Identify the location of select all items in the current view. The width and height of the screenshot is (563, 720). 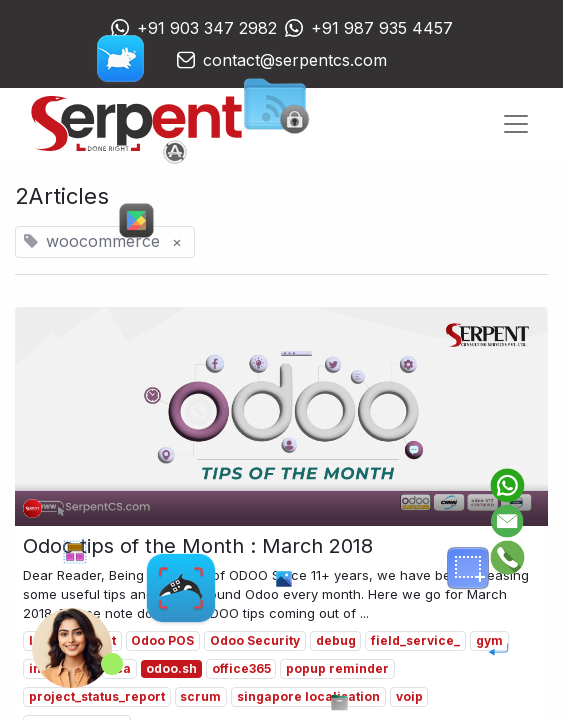
(75, 552).